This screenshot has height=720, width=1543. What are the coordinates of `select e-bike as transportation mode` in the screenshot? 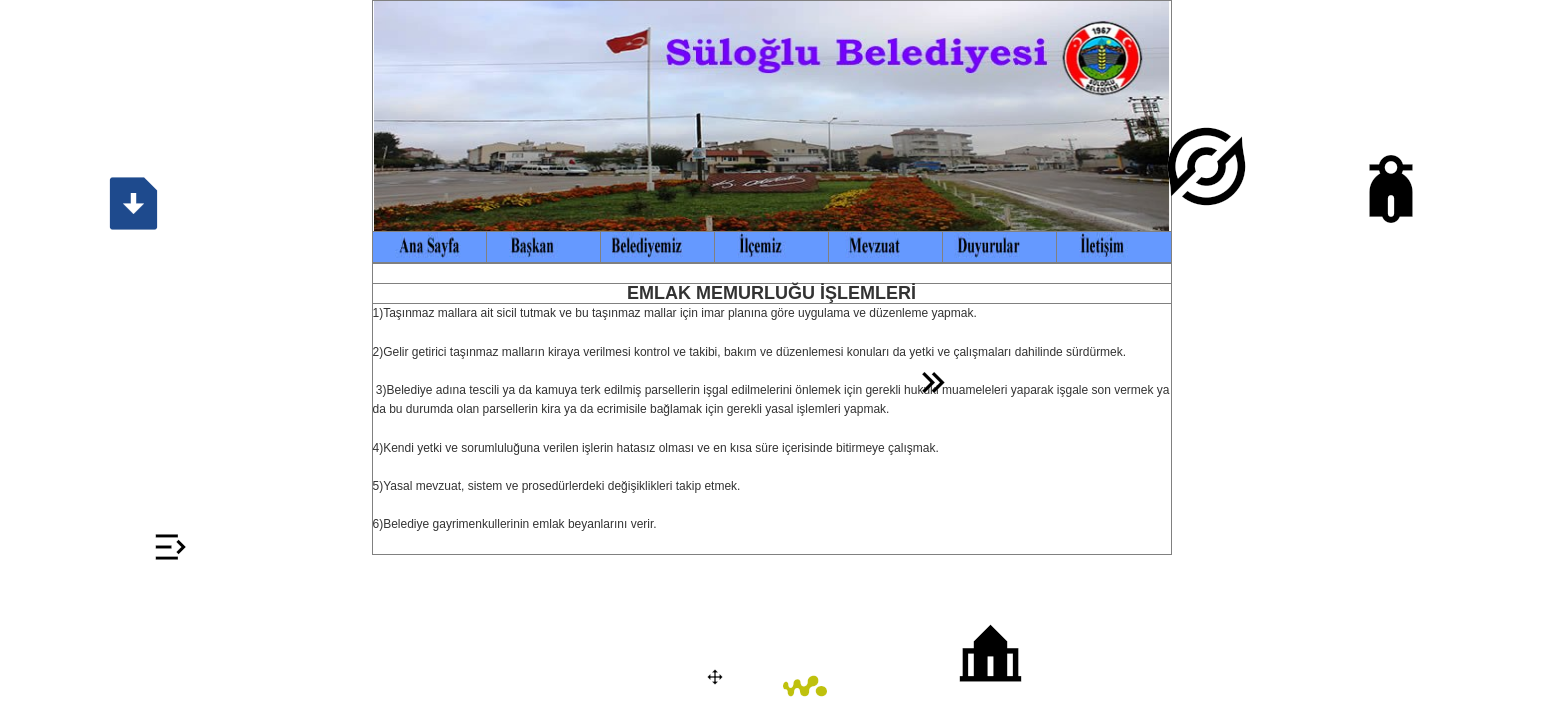 It's located at (1391, 189).